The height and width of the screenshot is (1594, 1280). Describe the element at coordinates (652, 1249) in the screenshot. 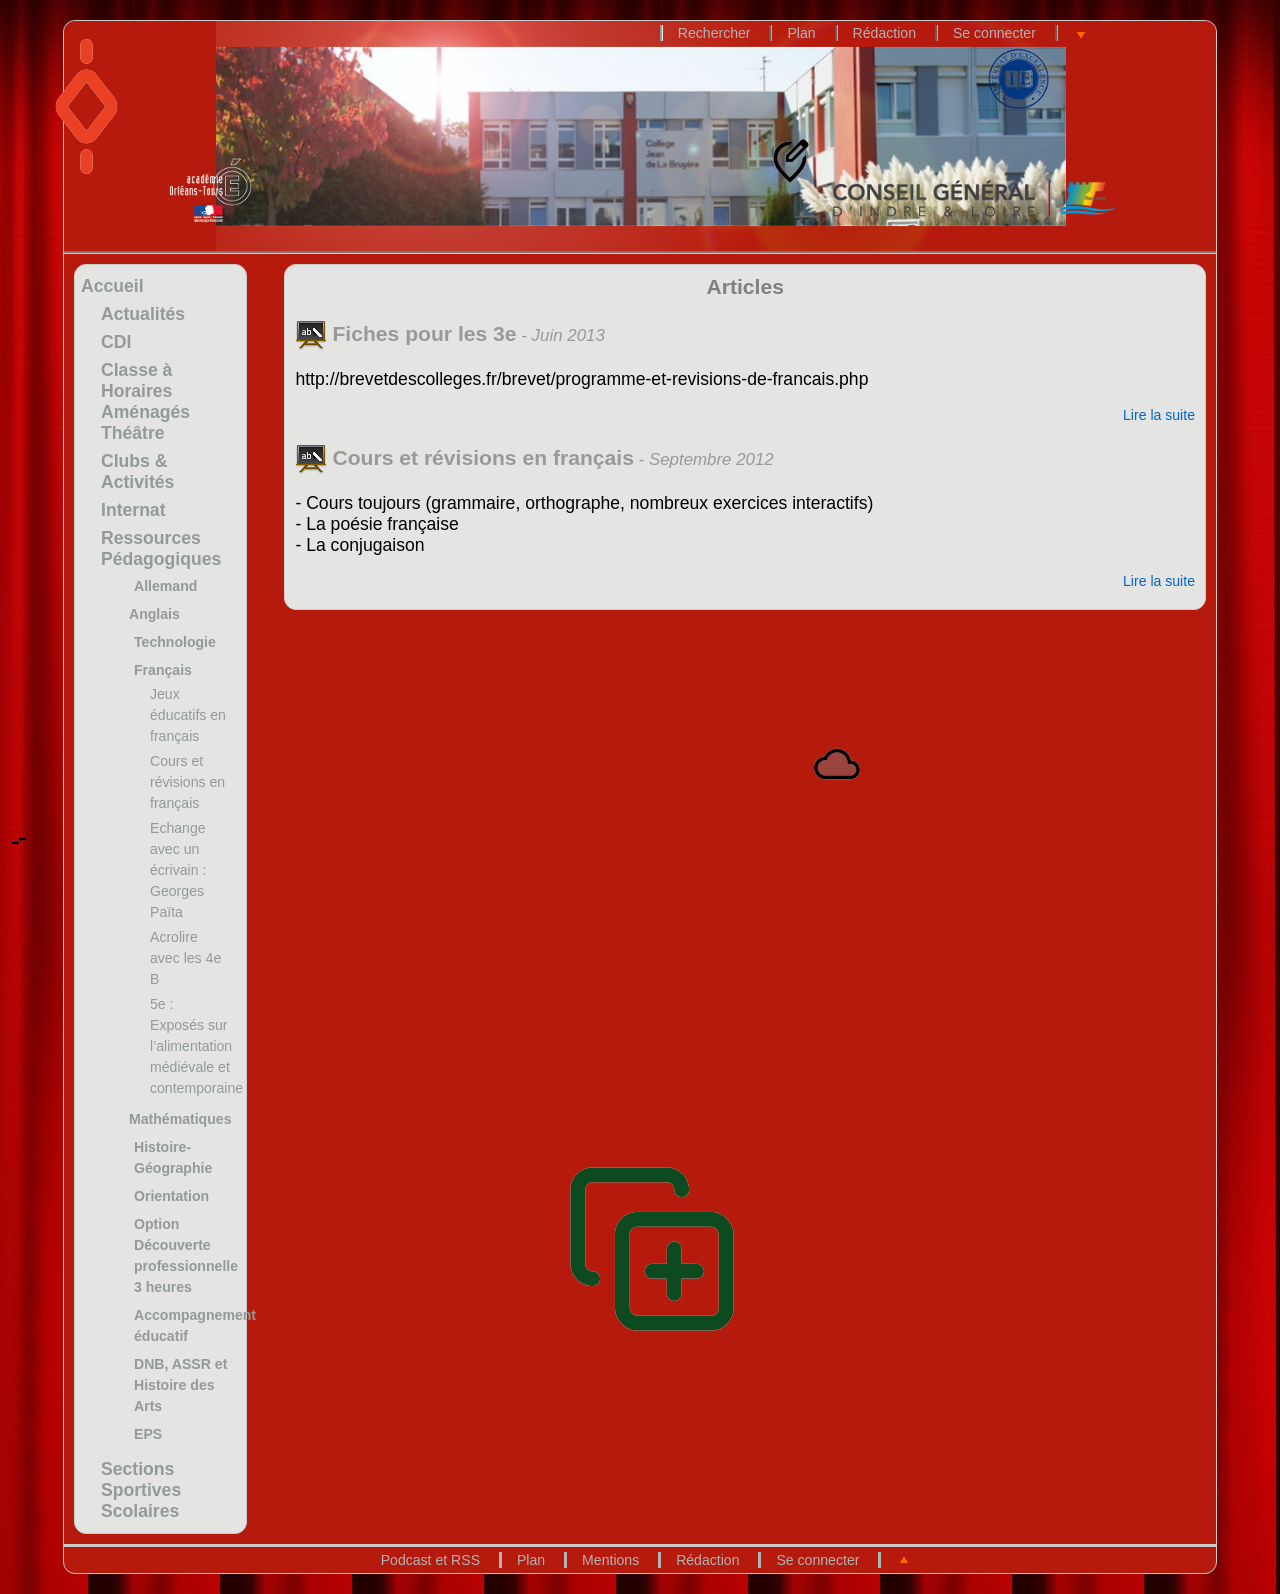

I see `duplicate and add a new item` at that location.